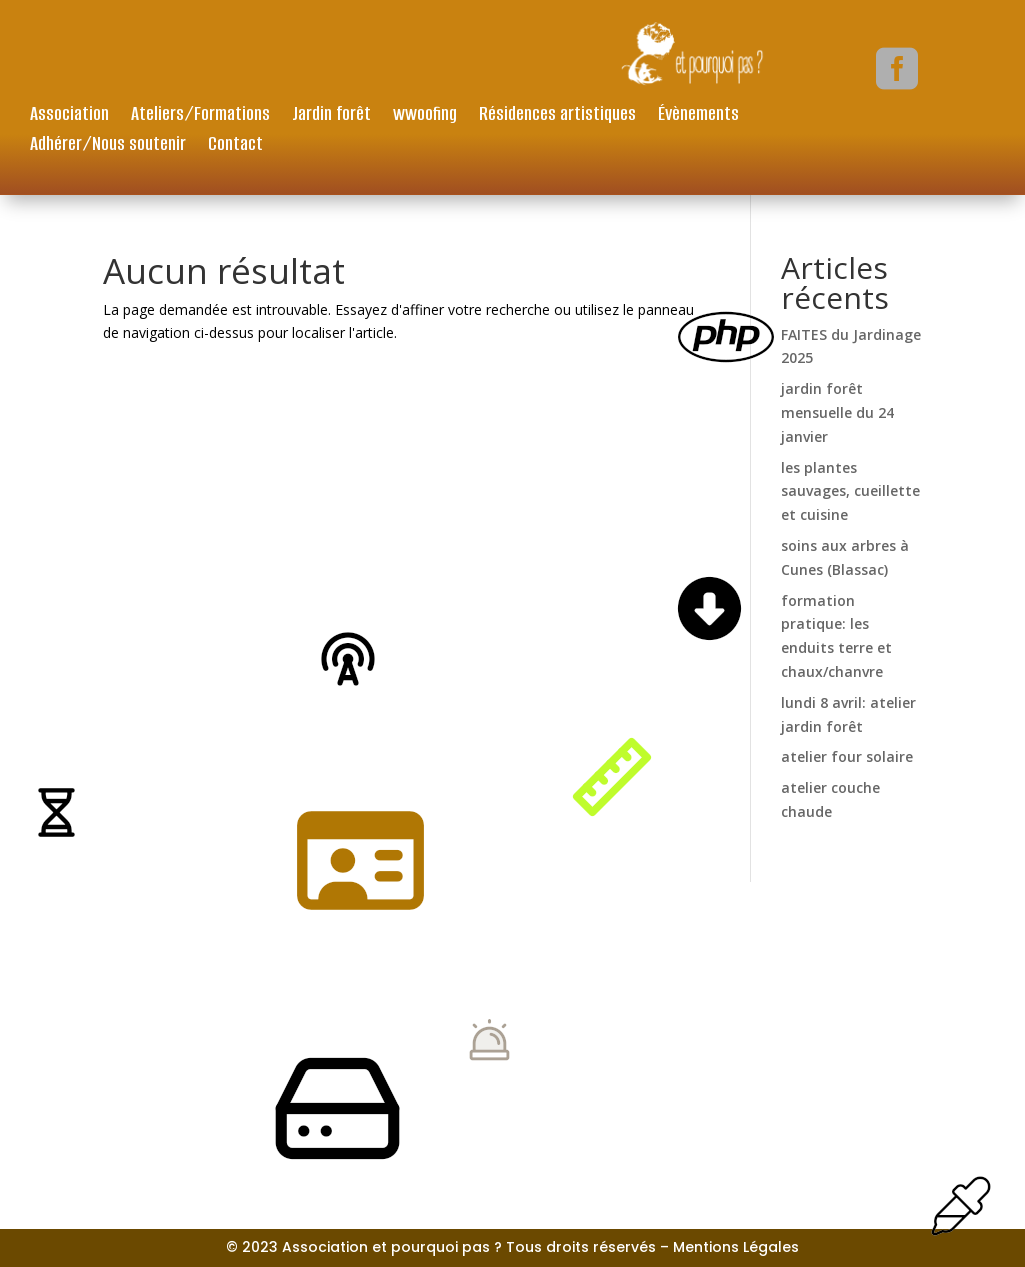  I want to click on access local storage or drive, so click(337, 1108).